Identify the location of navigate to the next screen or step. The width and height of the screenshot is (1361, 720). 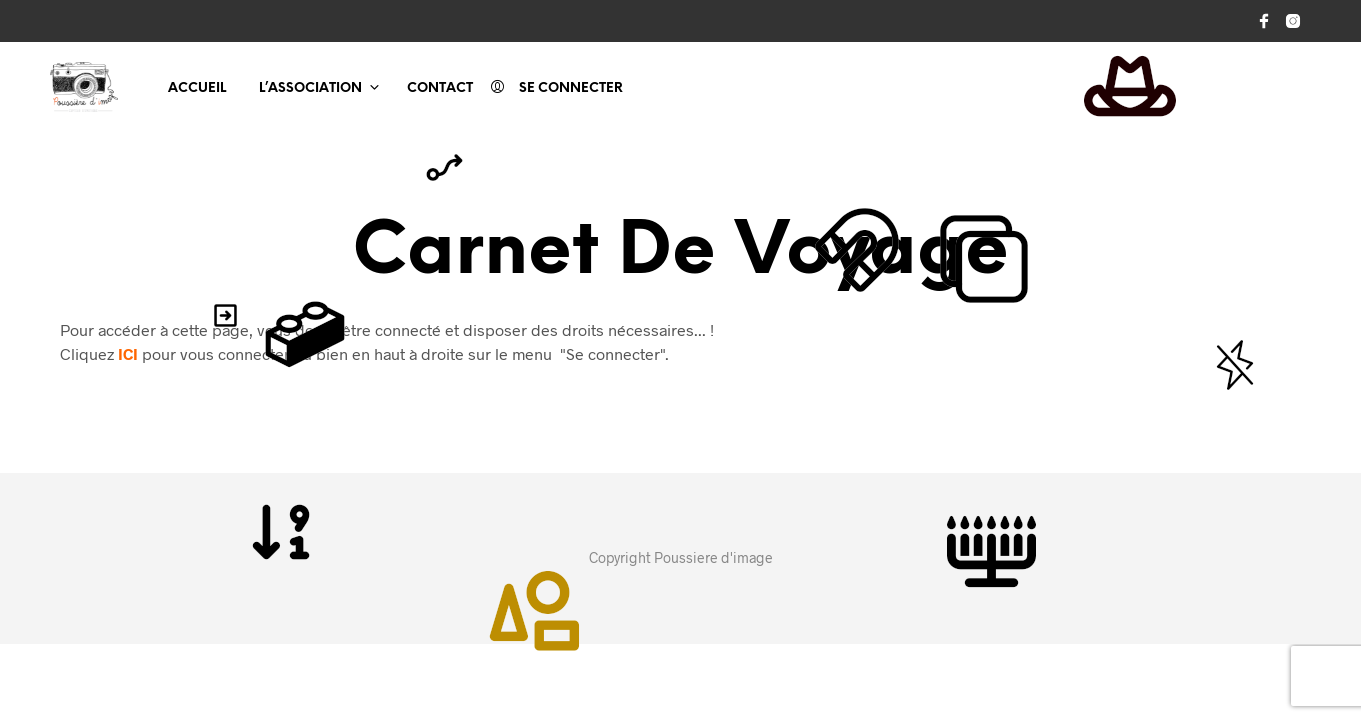
(225, 315).